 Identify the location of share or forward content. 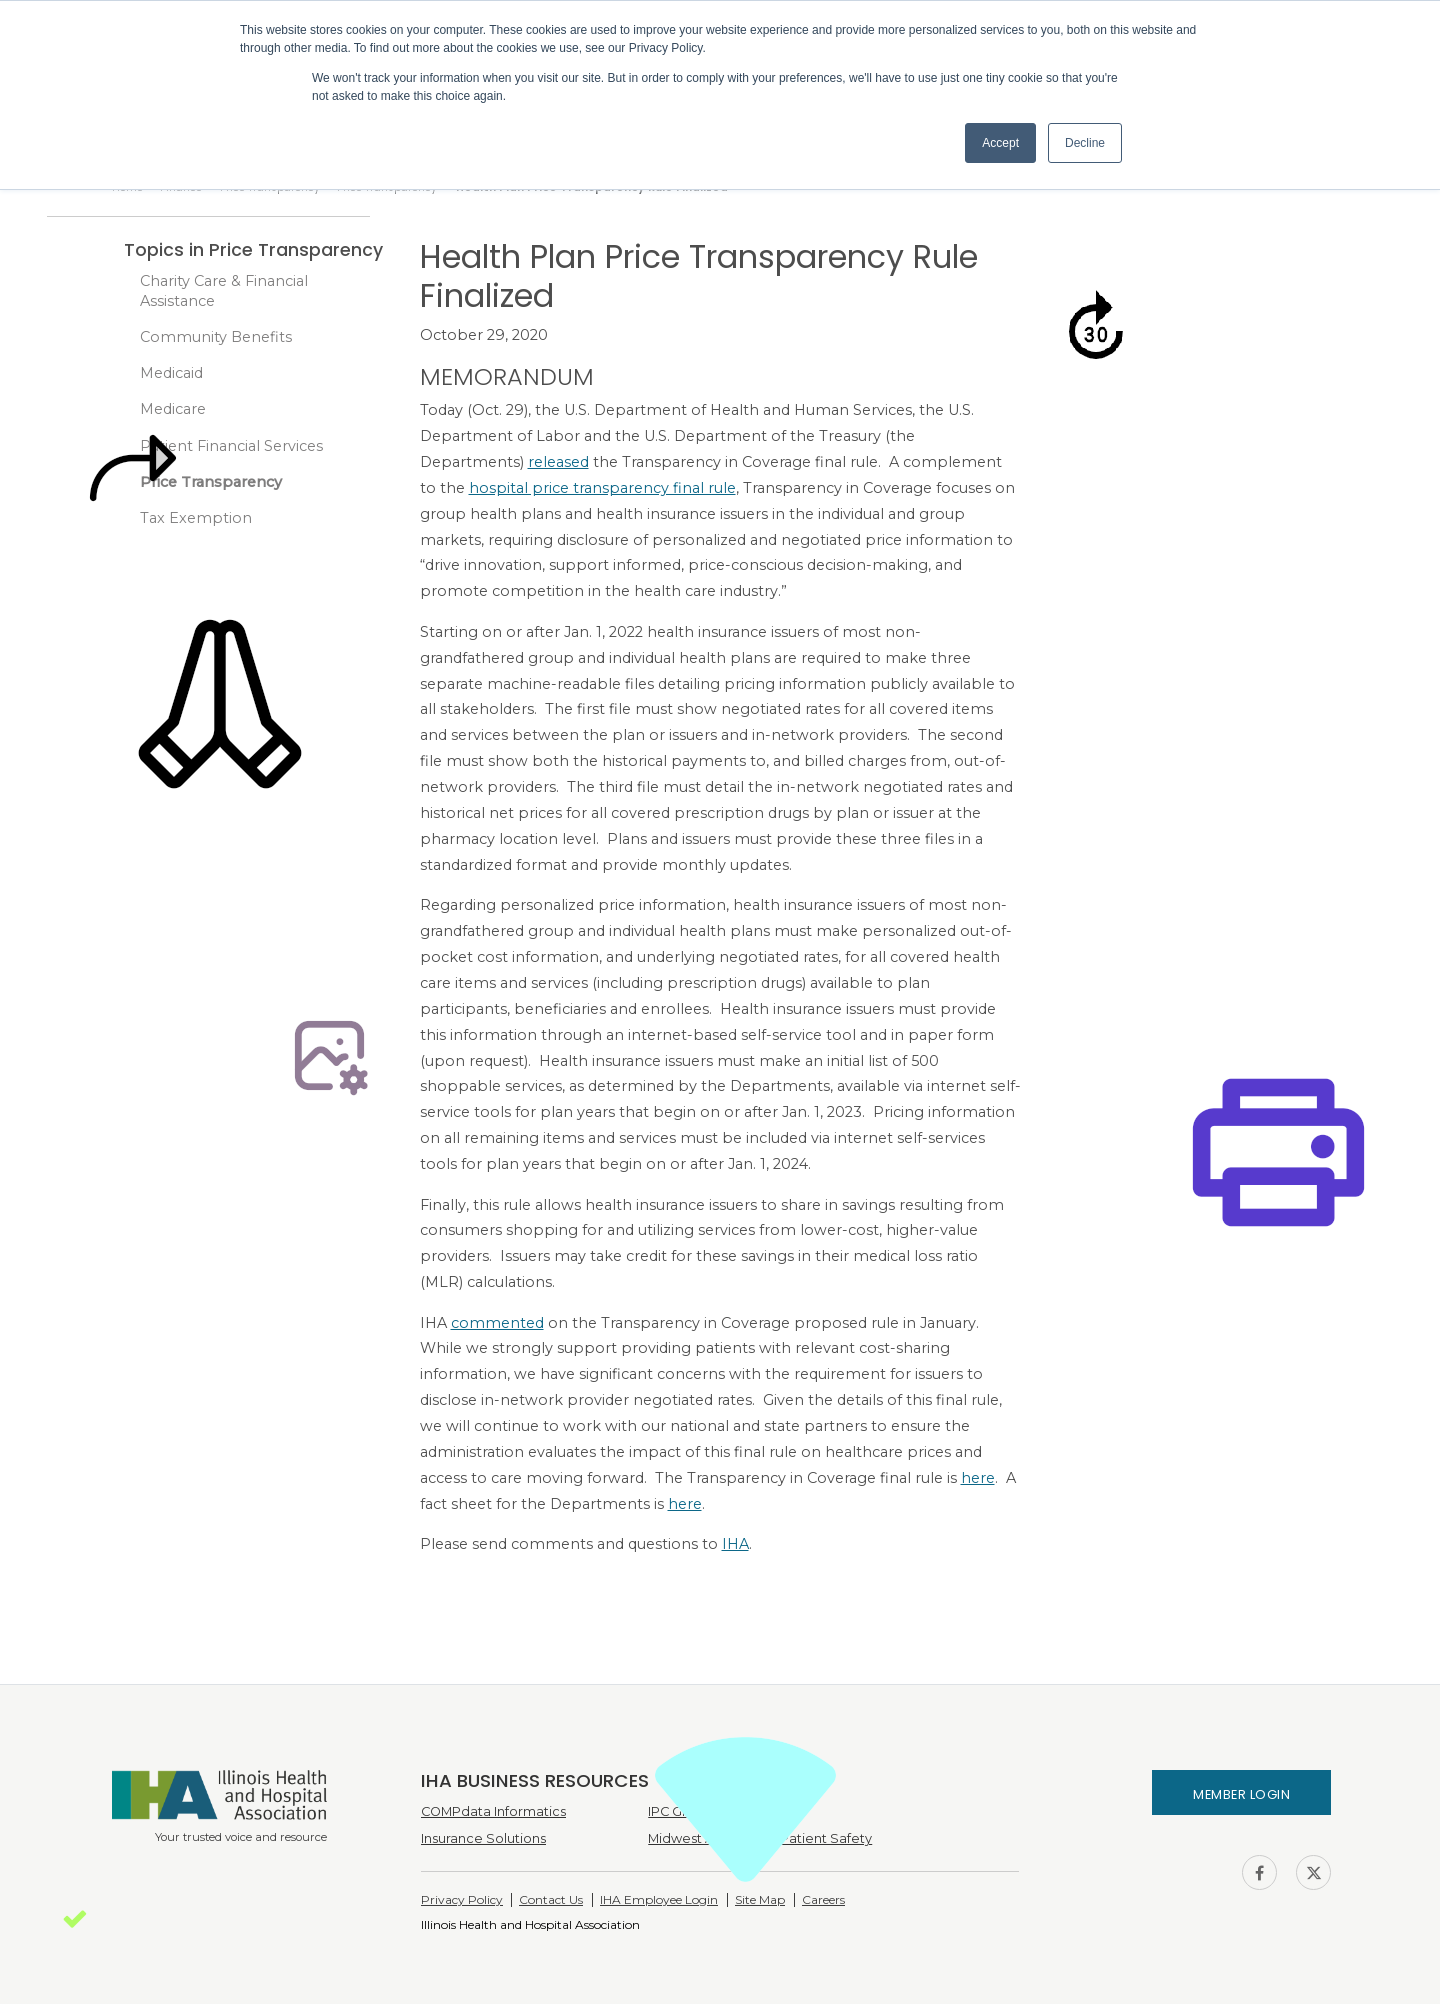
(133, 468).